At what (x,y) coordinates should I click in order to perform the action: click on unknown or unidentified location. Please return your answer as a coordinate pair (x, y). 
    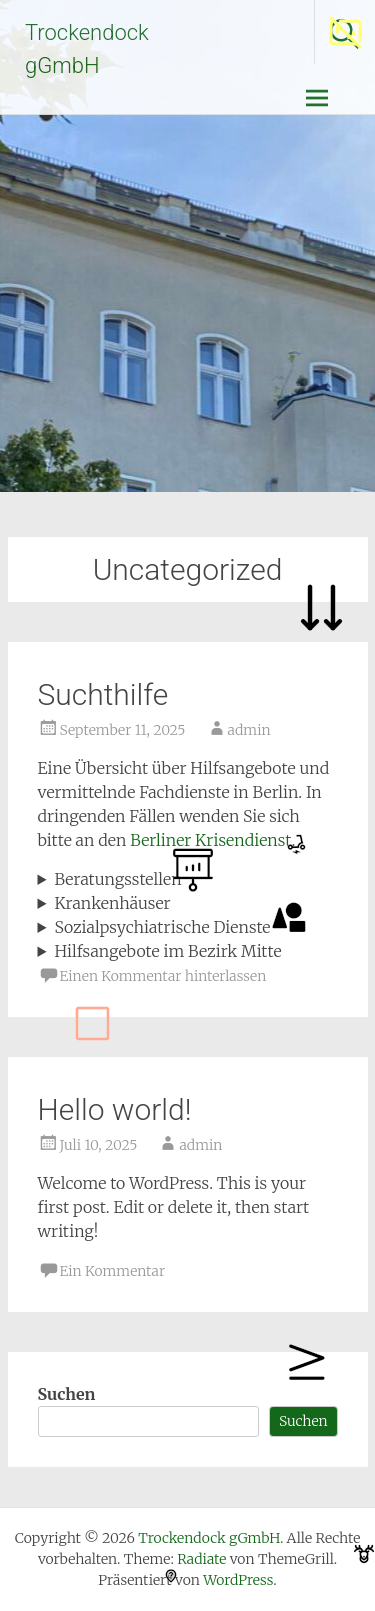
    Looking at the image, I should click on (171, 1576).